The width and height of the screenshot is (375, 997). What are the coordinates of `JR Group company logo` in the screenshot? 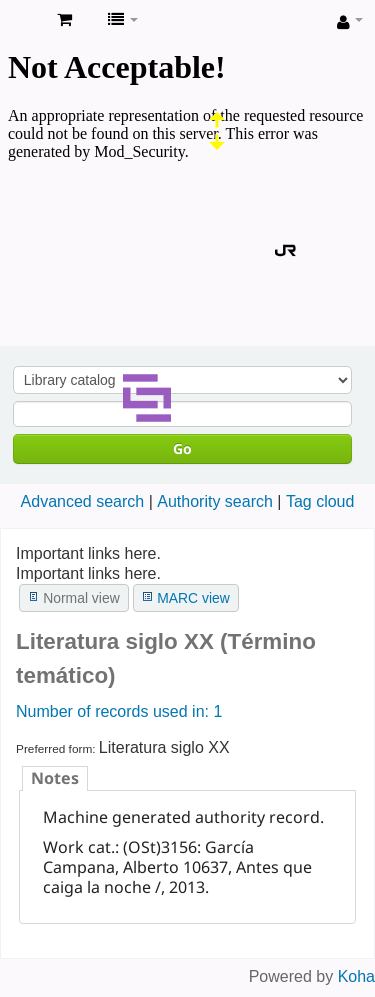 It's located at (285, 250).